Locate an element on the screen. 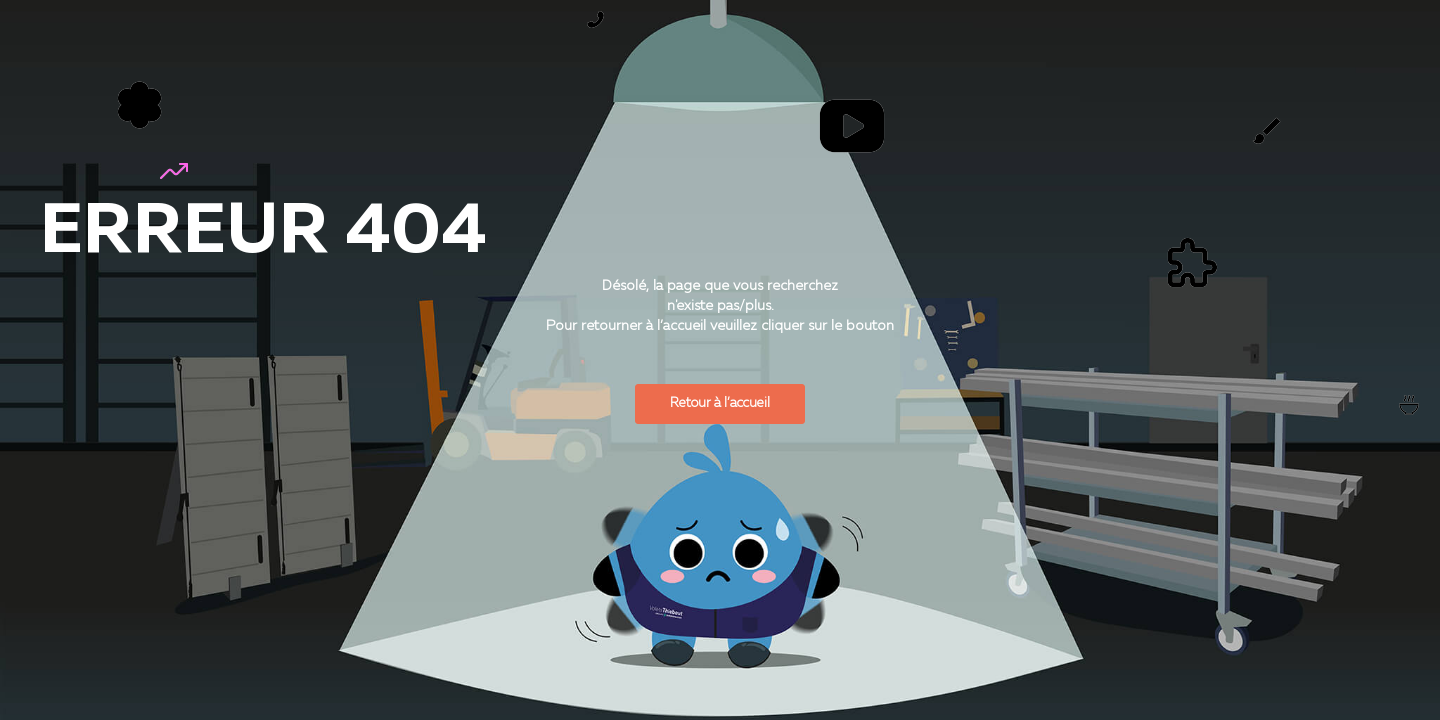  access plugins or extensions is located at coordinates (1192, 262).